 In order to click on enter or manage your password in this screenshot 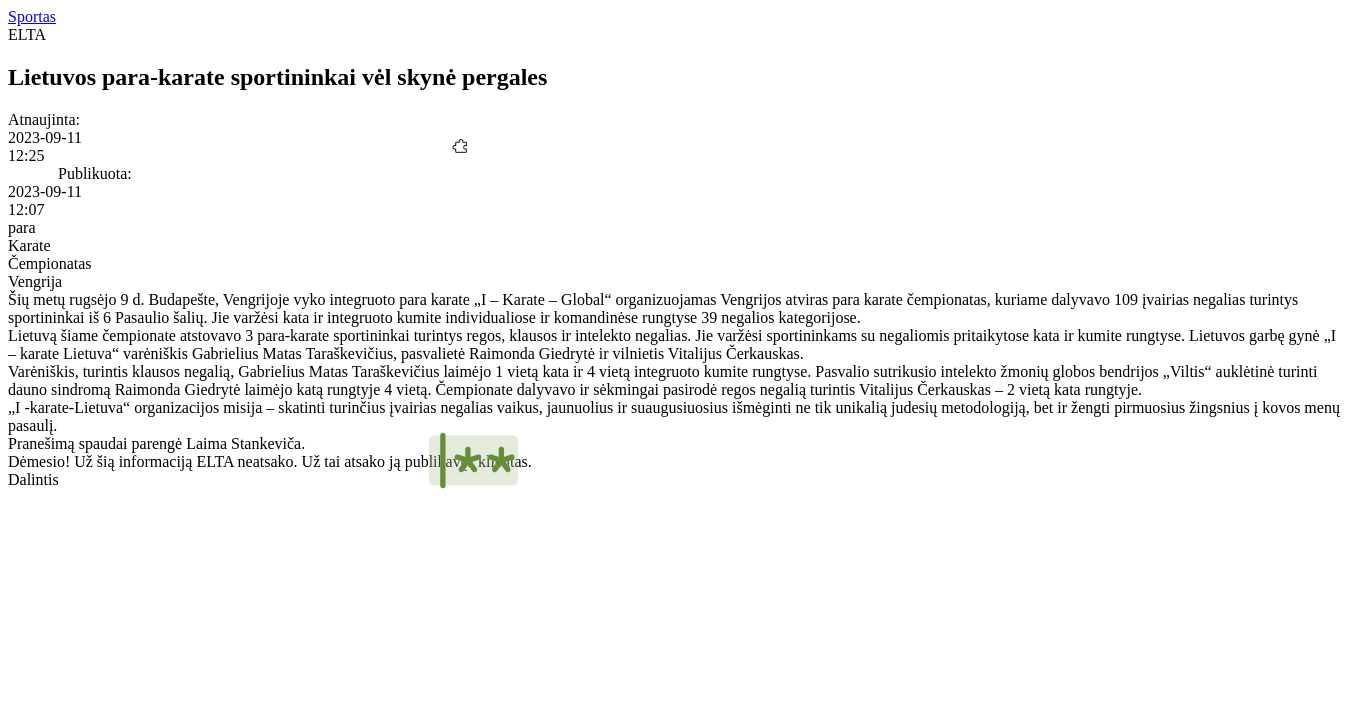, I will do `click(473, 460)`.